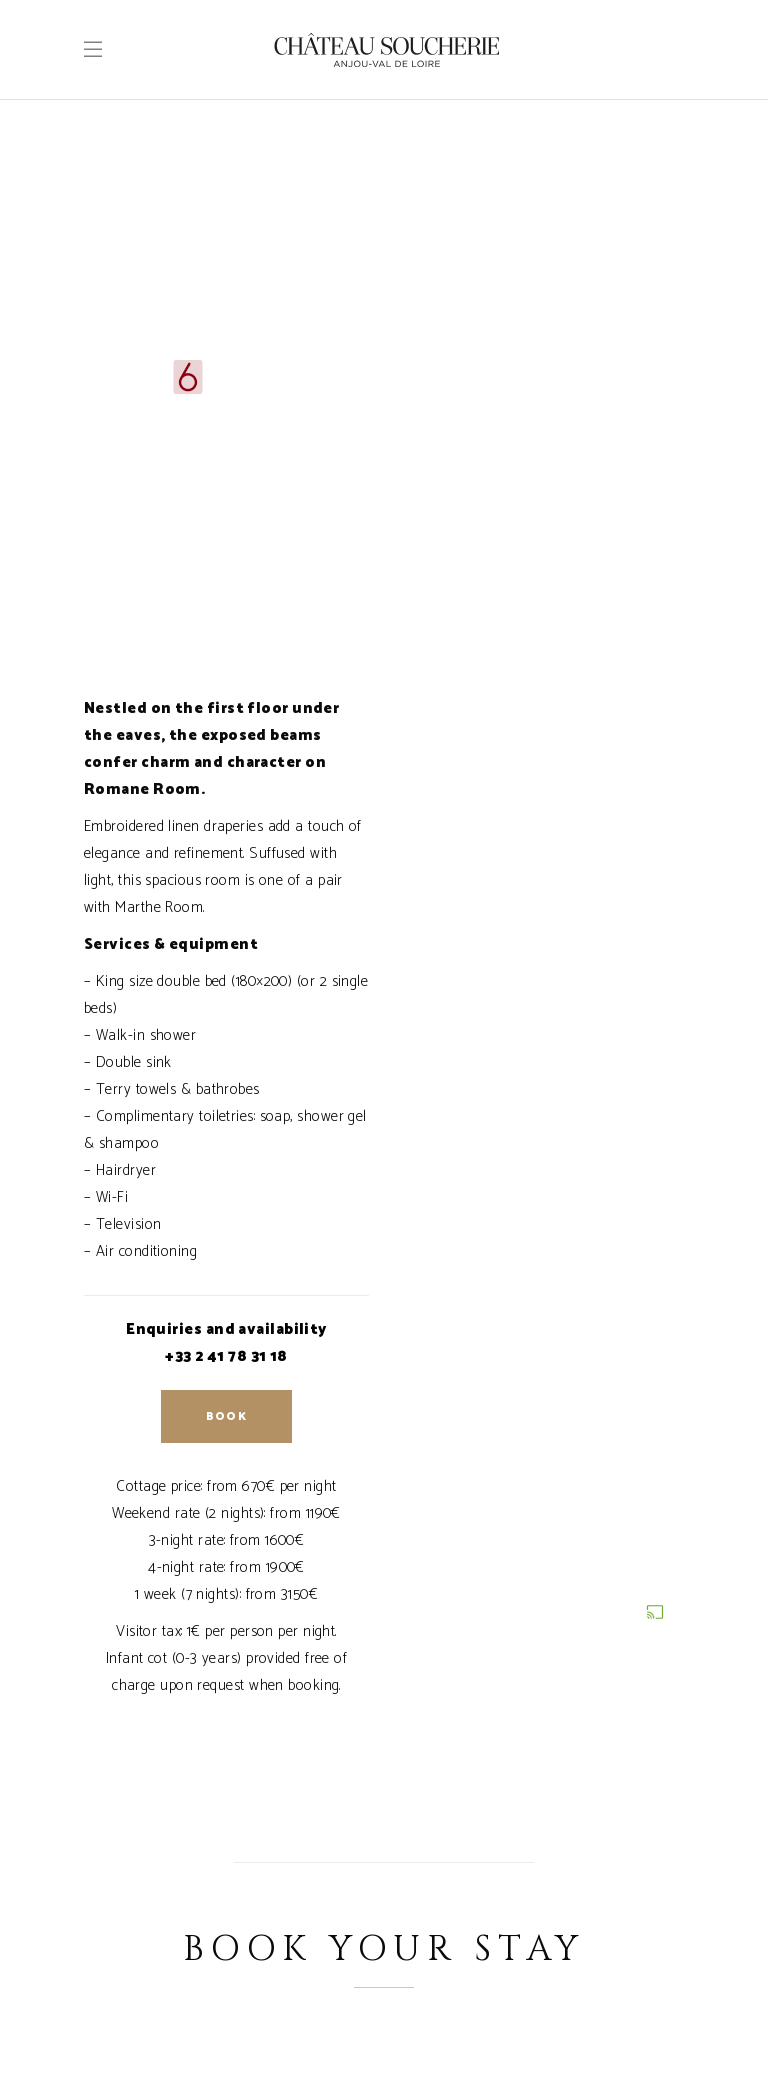 The height and width of the screenshot is (2095, 768). I want to click on cast your screen to another device, so click(655, 1612).